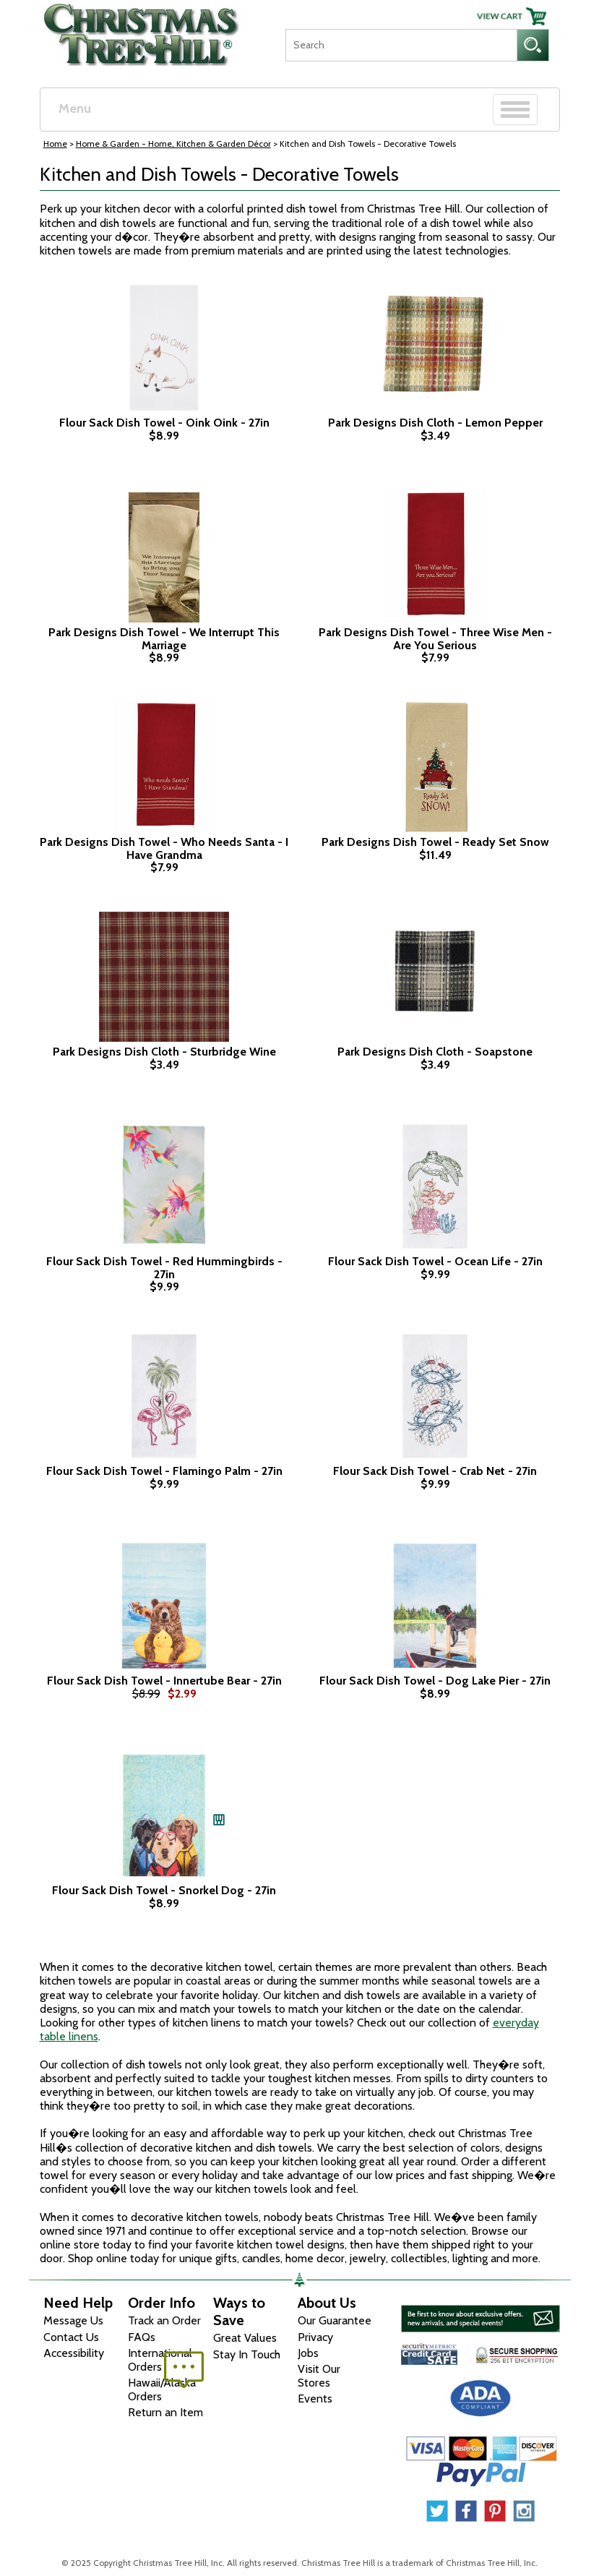 The width and height of the screenshot is (599, 2576). I want to click on open chat or messaging, so click(184, 2368).